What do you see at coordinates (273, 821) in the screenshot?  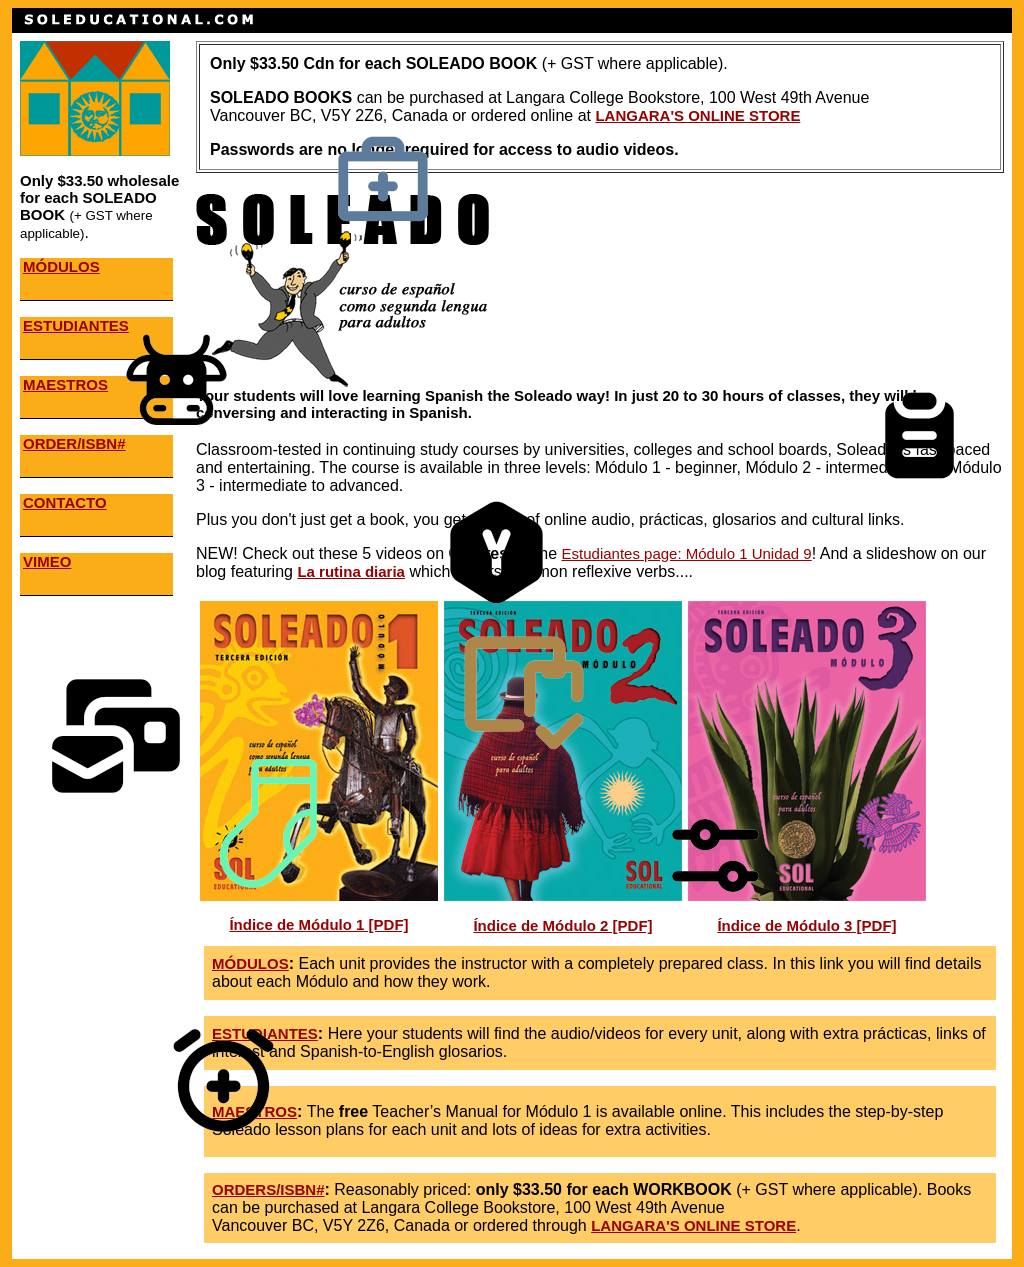 I see `browse clothing or apparel items` at bounding box center [273, 821].